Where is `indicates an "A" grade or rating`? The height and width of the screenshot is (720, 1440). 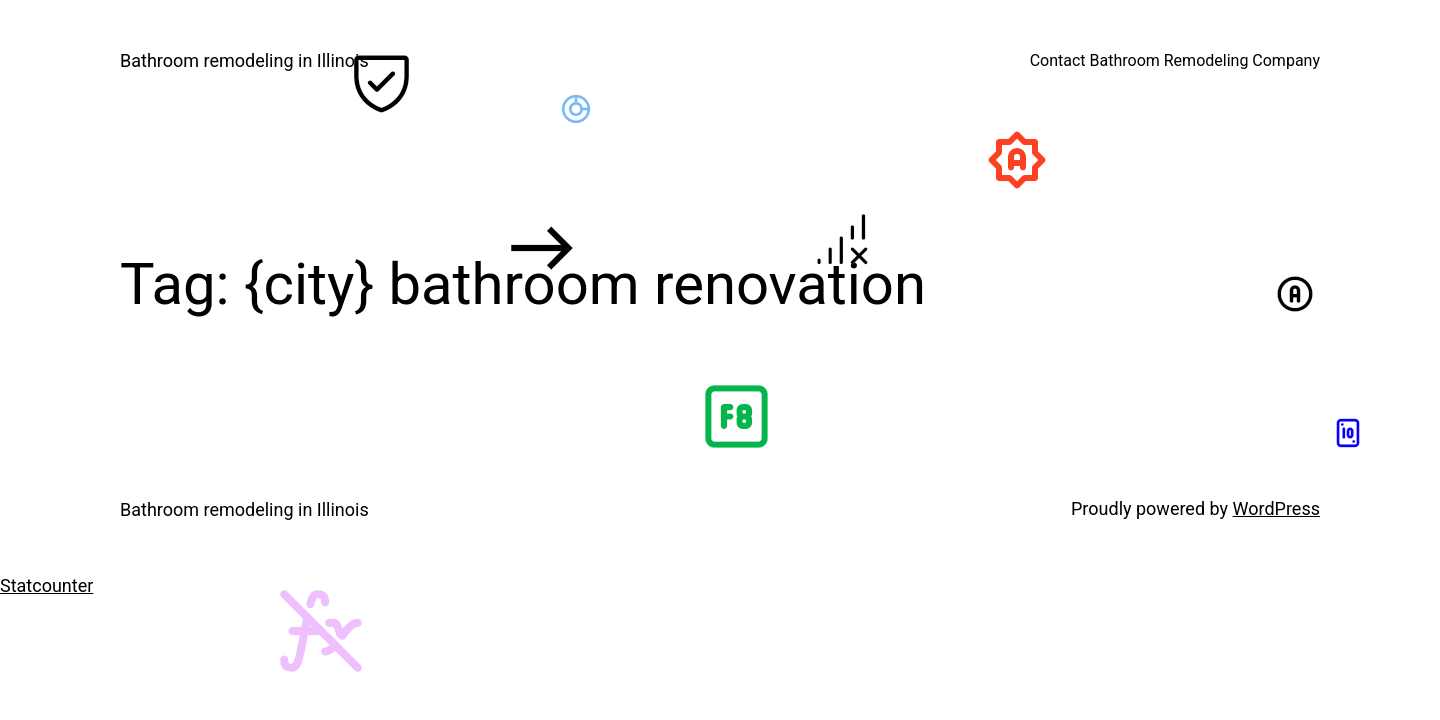 indicates an "A" grade or rating is located at coordinates (1295, 294).